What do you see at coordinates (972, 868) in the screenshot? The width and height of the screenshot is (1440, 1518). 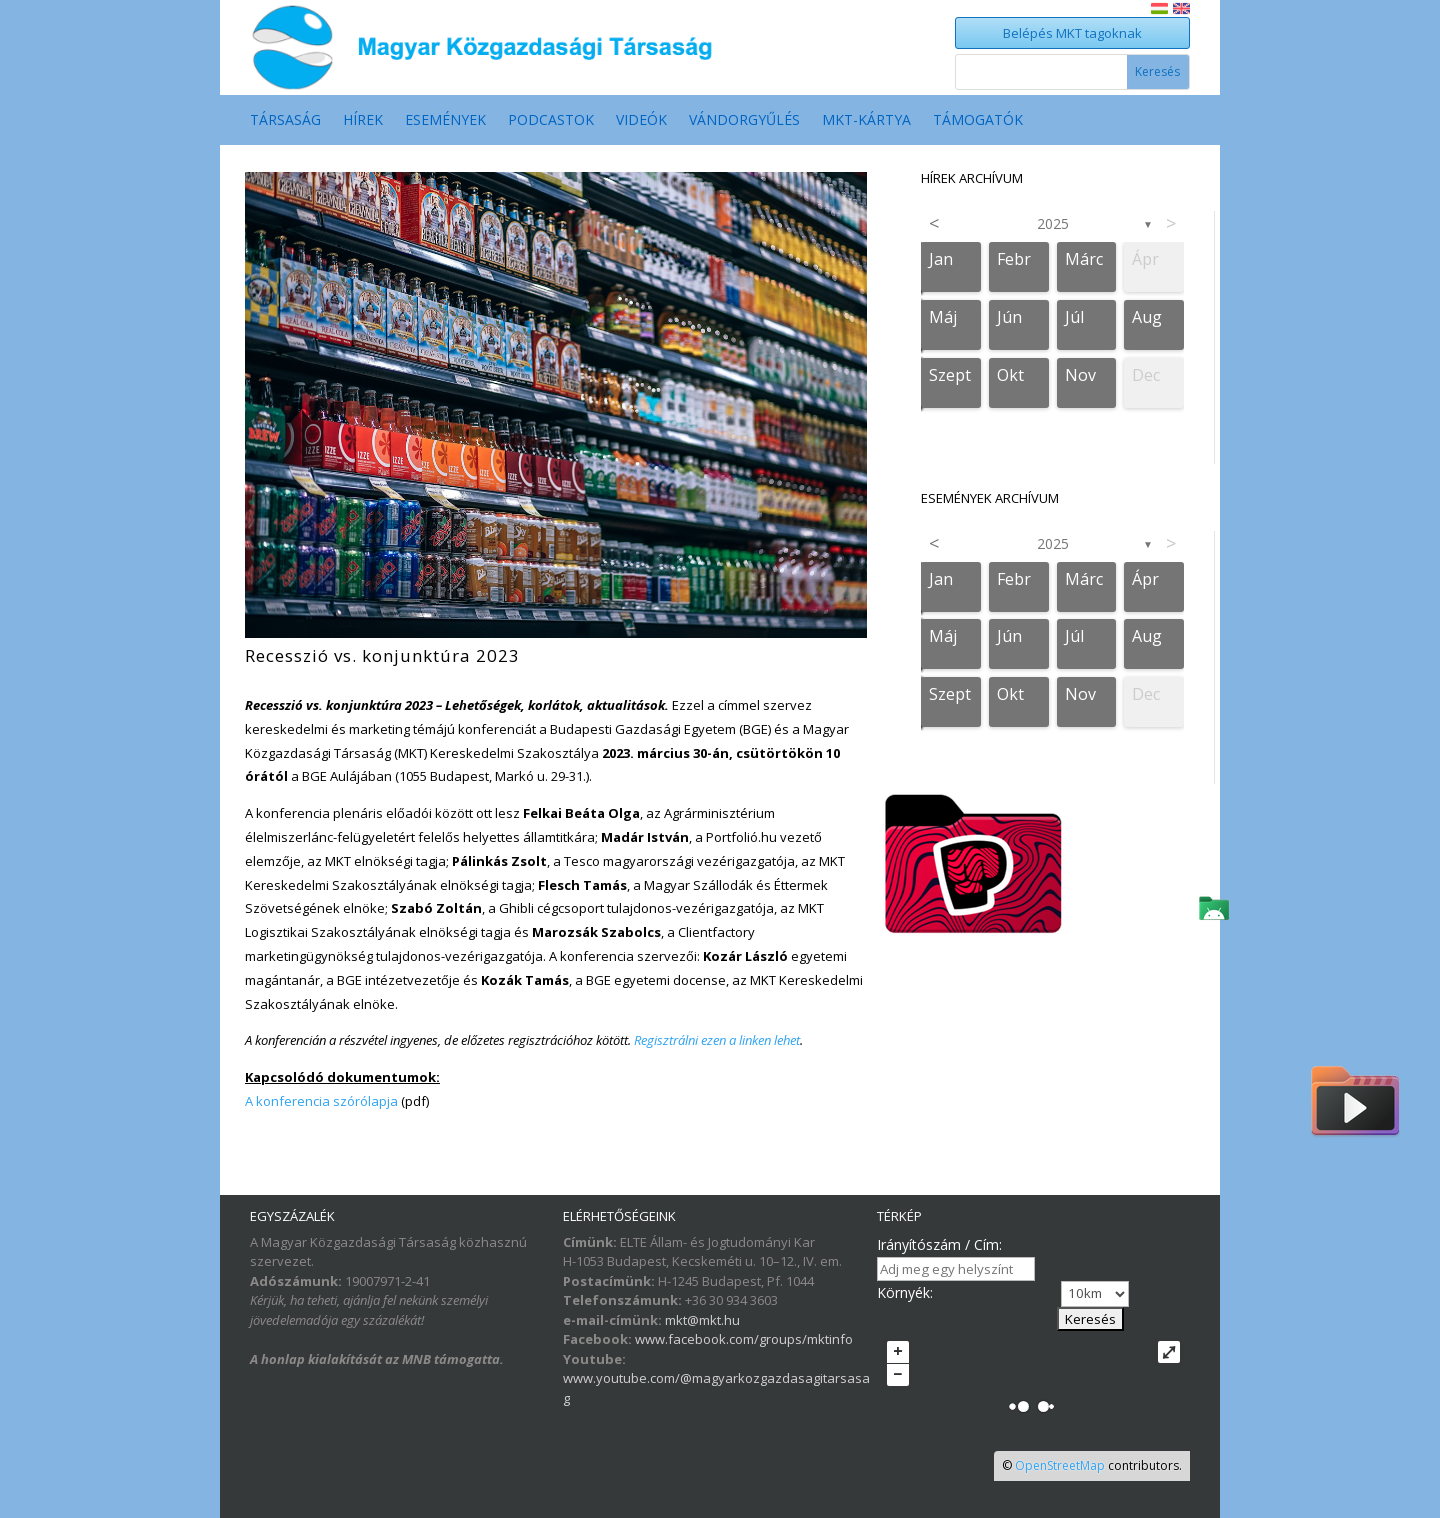 I see `open PewDiePie-themed content folder` at bounding box center [972, 868].